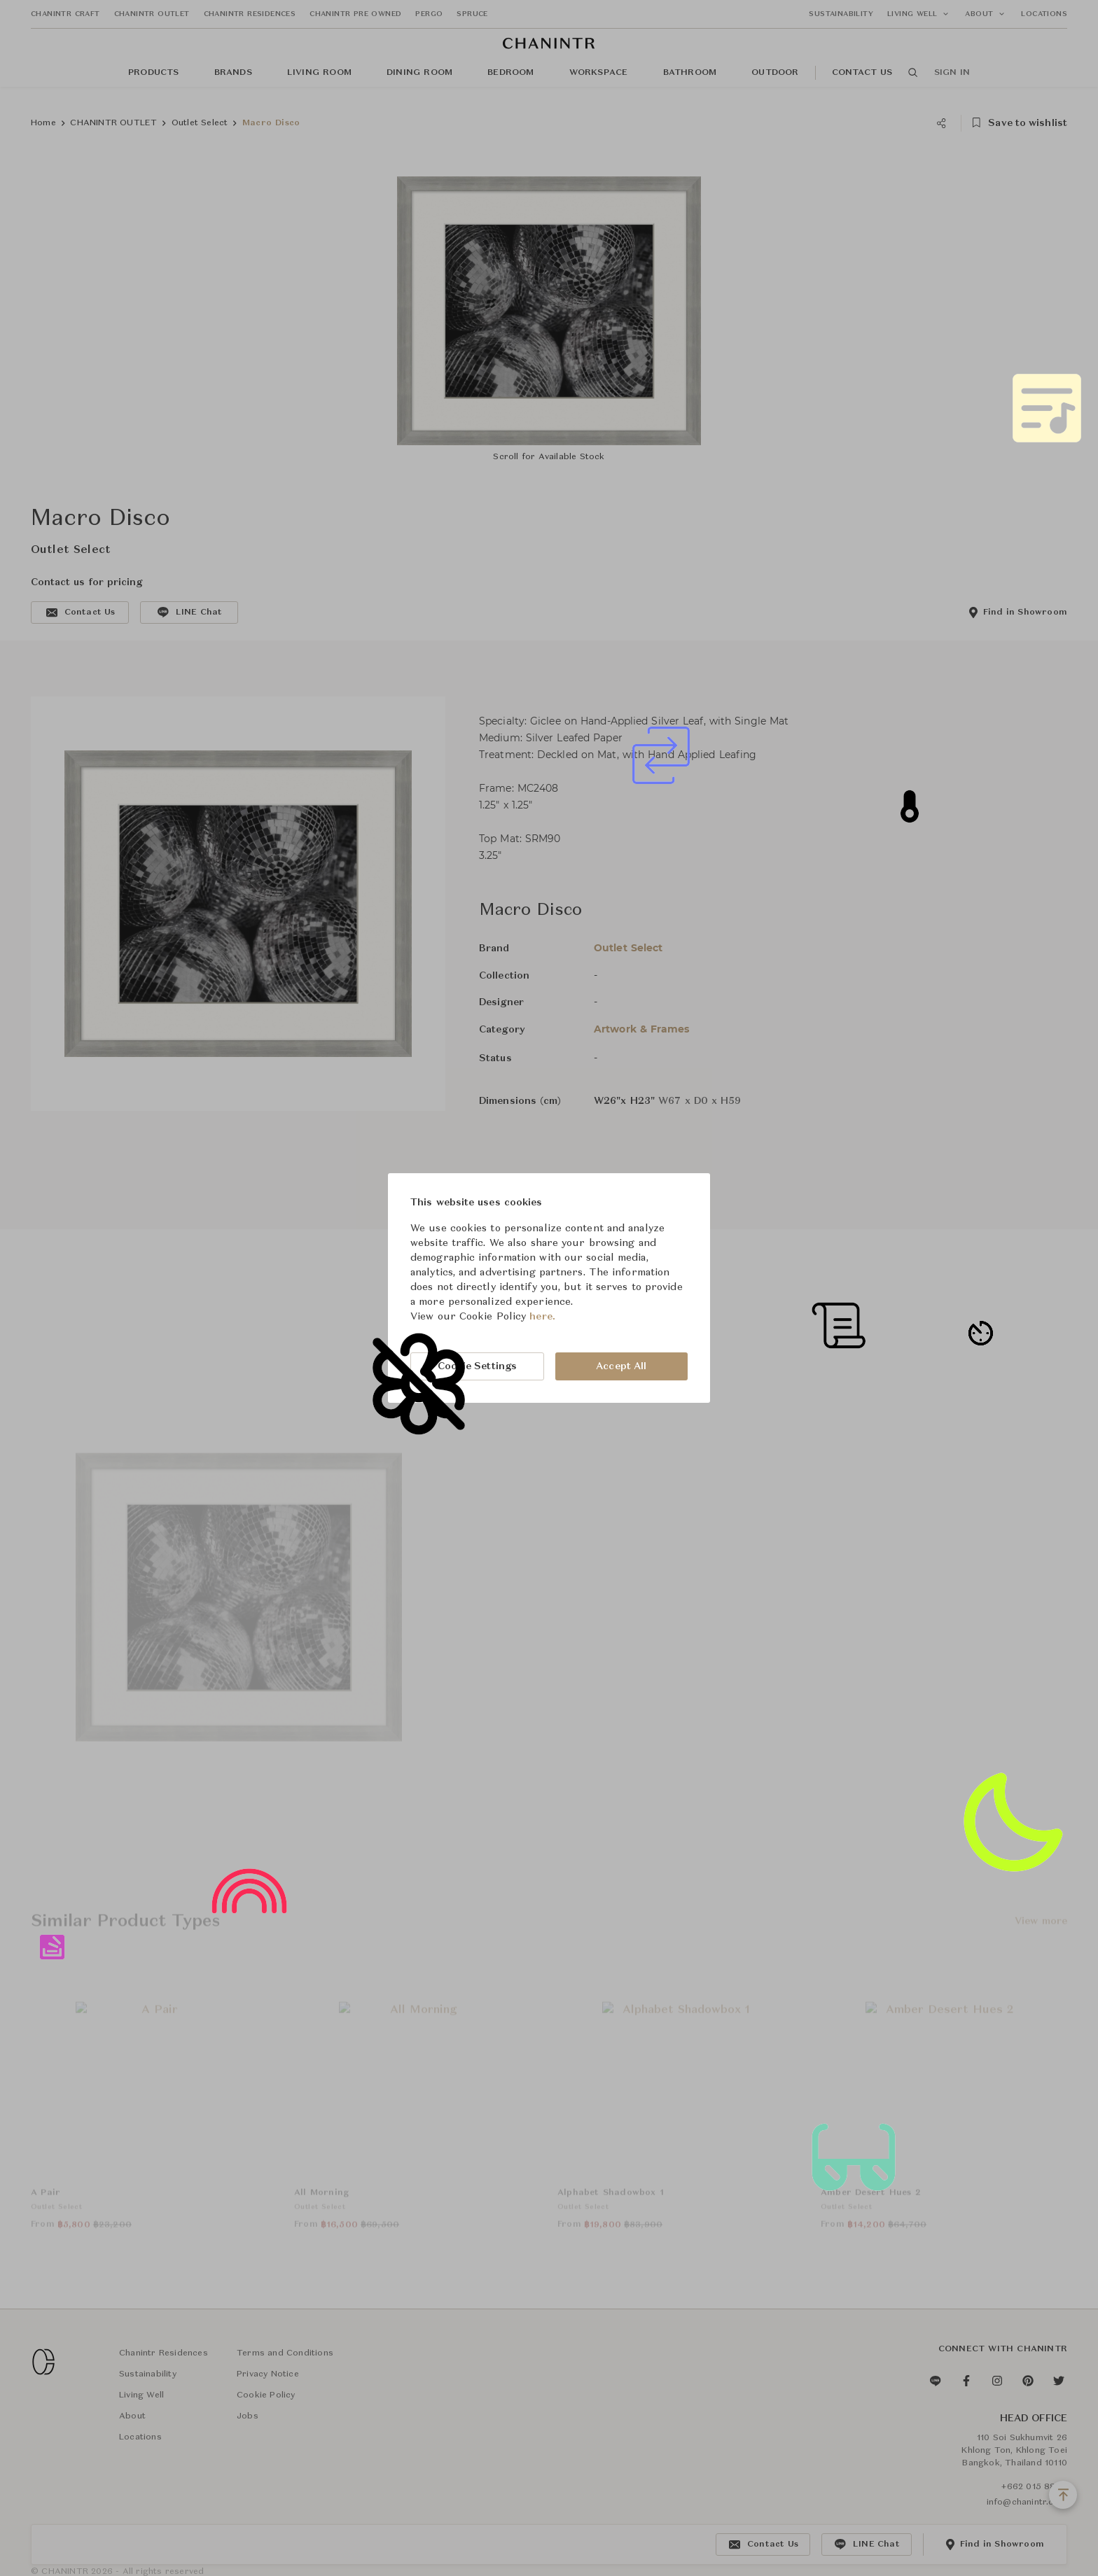 This screenshot has height=2576, width=1098. I want to click on toggle cool or casual mode, so click(854, 2159).